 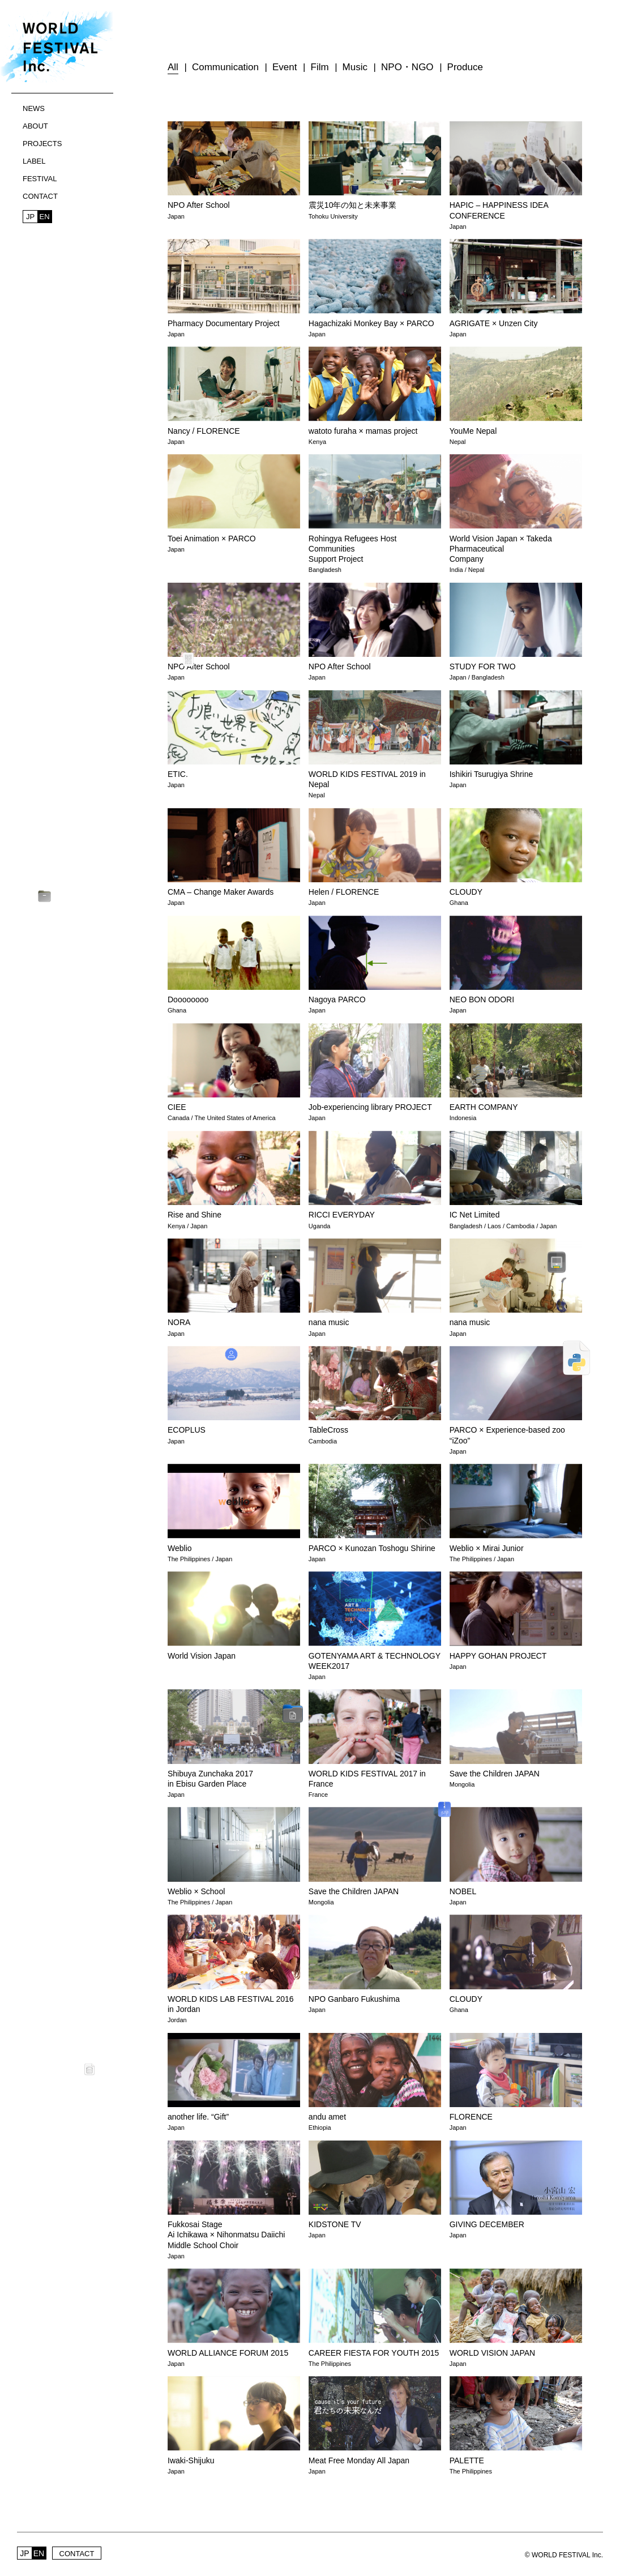 I want to click on NES game ROM file, so click(x=557, y=1262).